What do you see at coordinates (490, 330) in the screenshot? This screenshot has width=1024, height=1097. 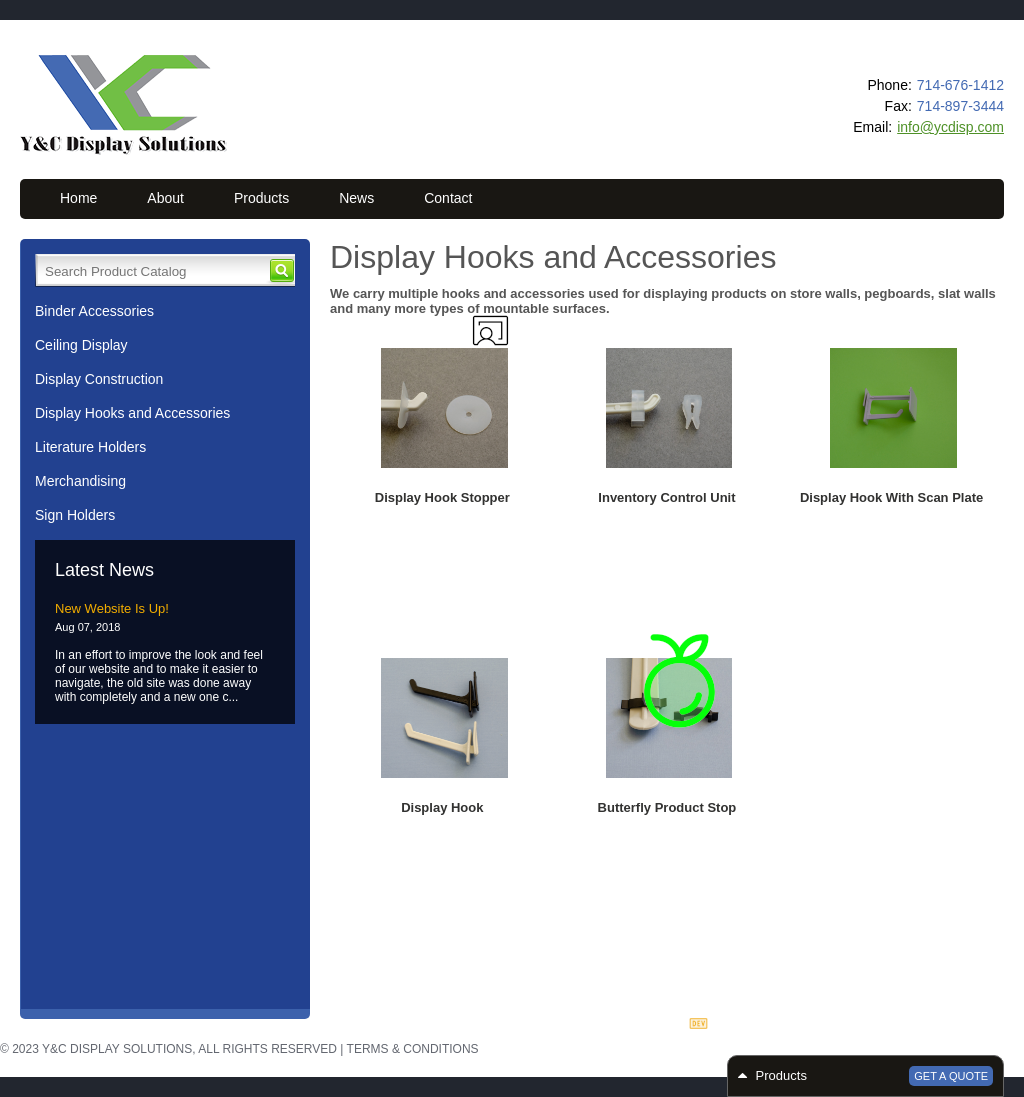 I see `access teaching or presentation mode` at bounding box center [490, 330].